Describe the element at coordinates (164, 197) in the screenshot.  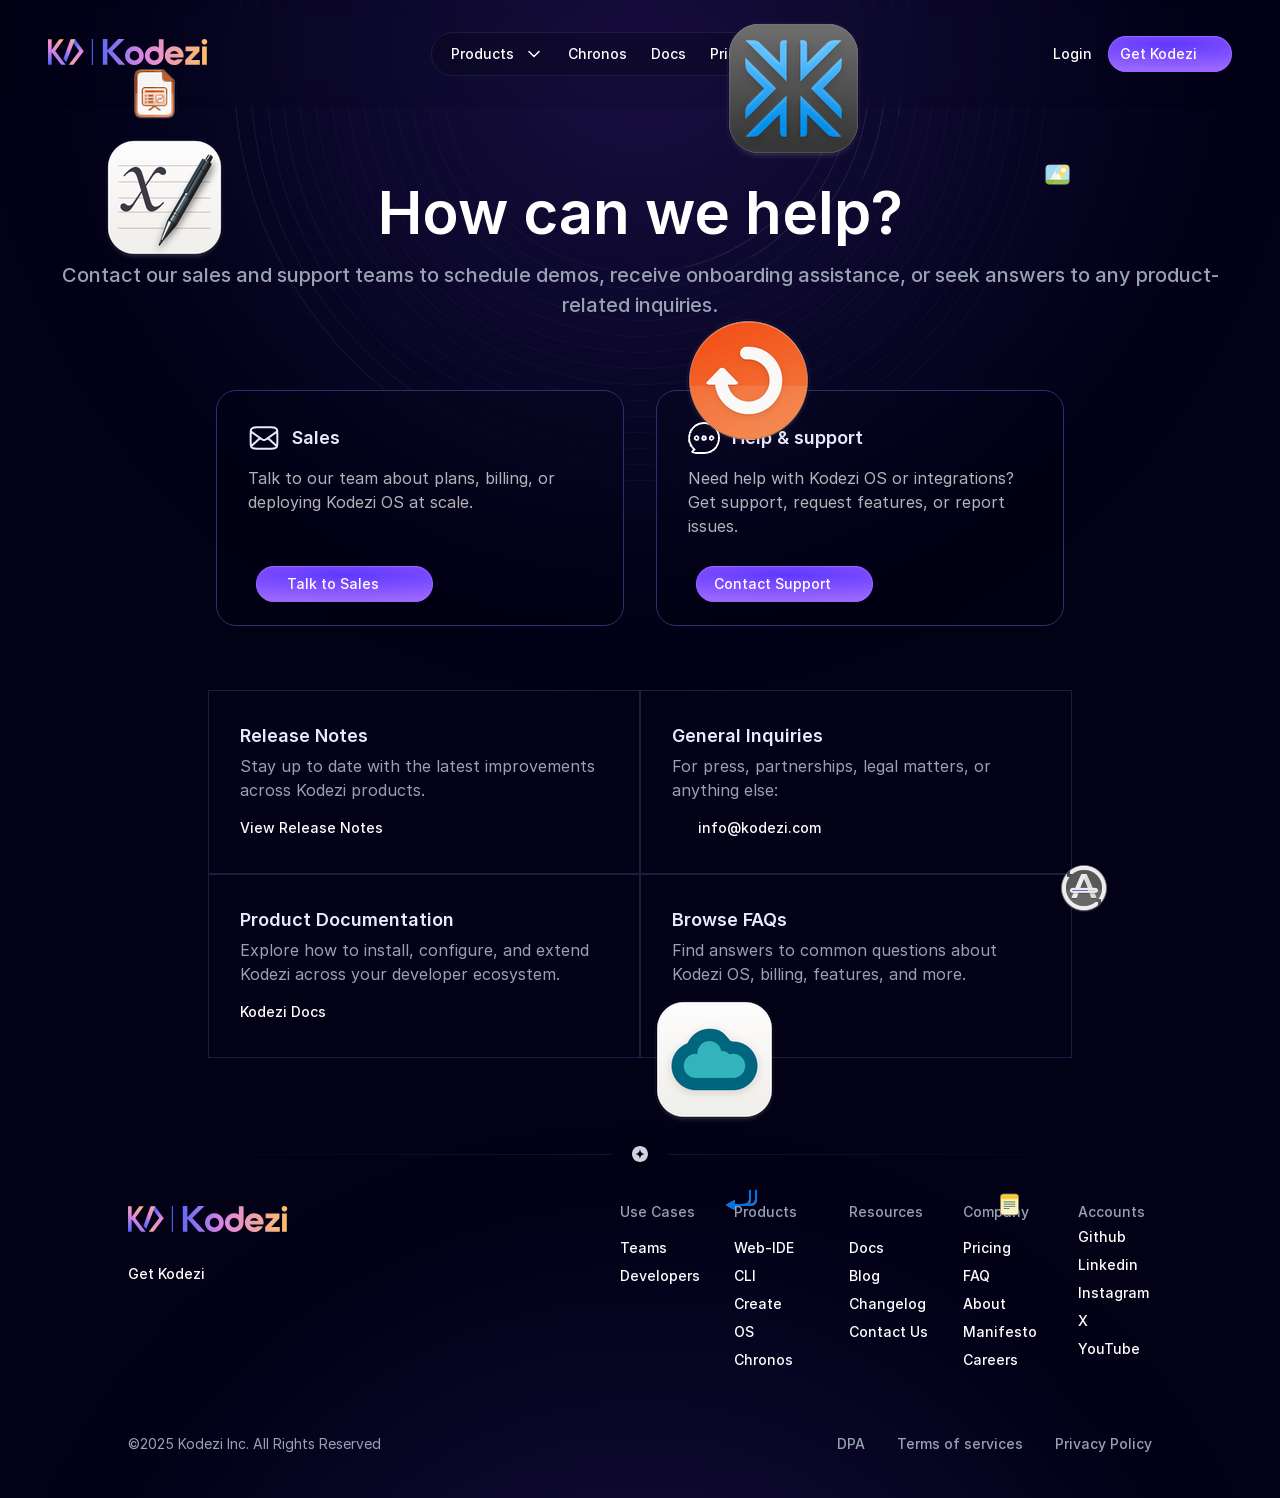
I see `open Xournal++ note-taking app` at that location.